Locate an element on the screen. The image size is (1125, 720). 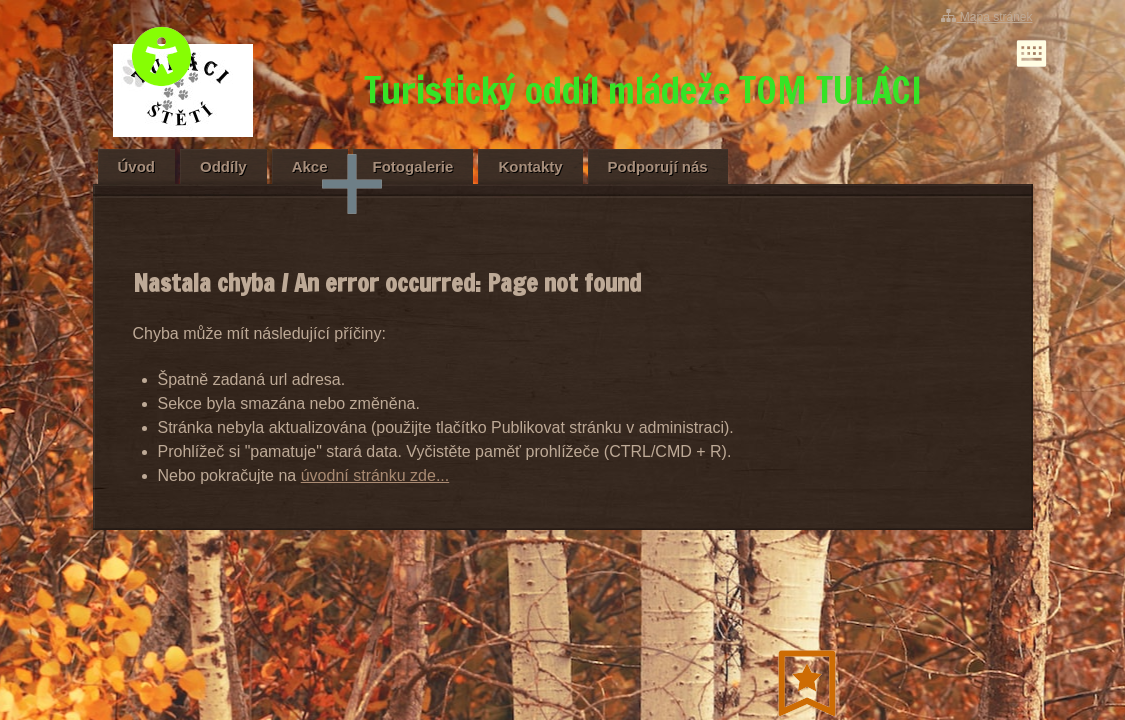
add a new item is located at coordinates (352, 184).